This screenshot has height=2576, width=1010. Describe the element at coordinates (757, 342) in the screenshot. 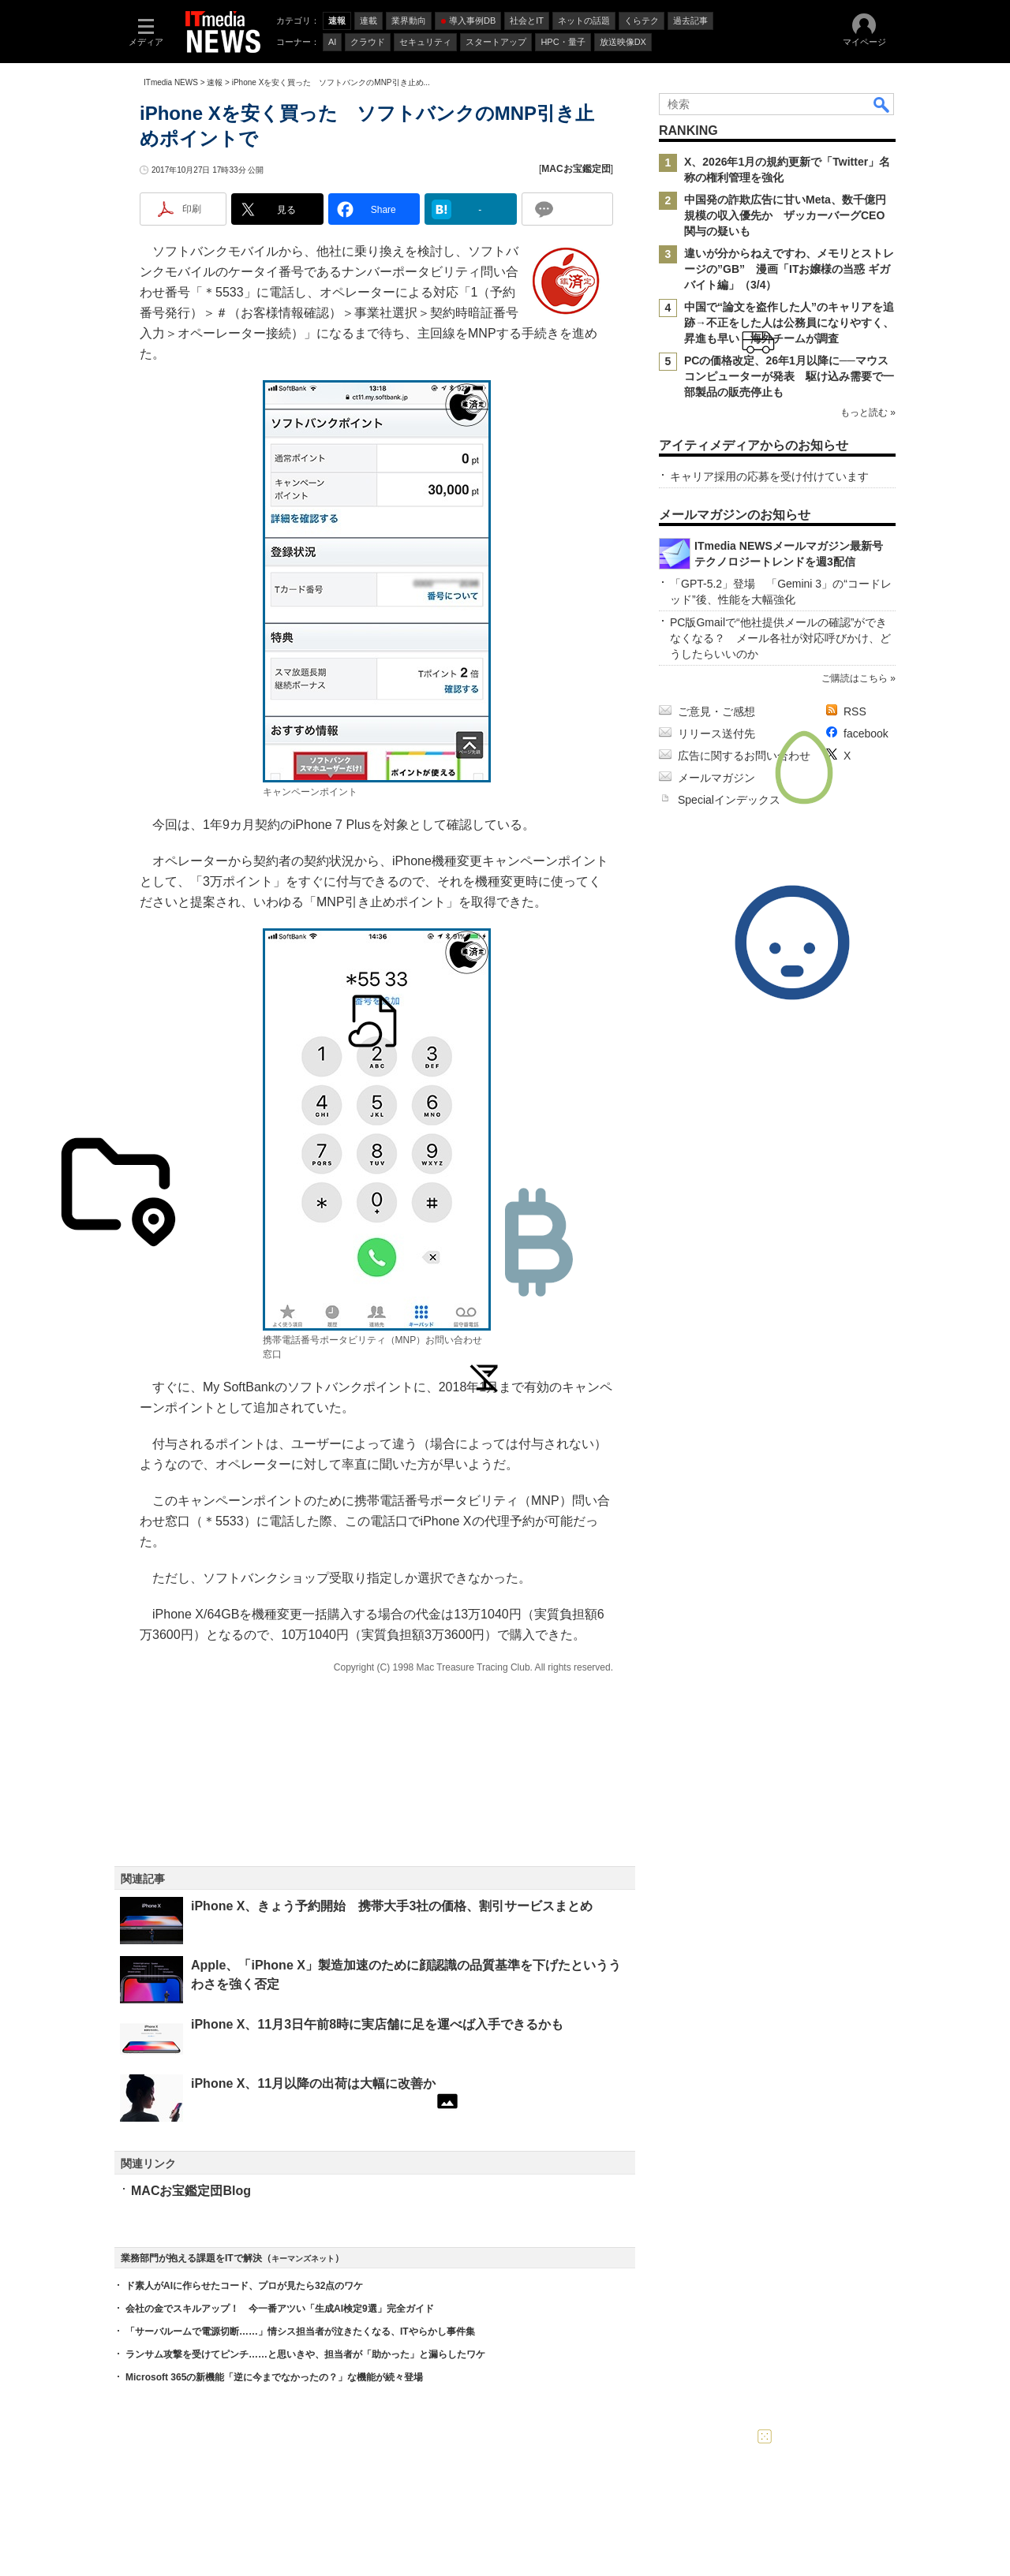

I see `track delivery or shipping status` at that location.